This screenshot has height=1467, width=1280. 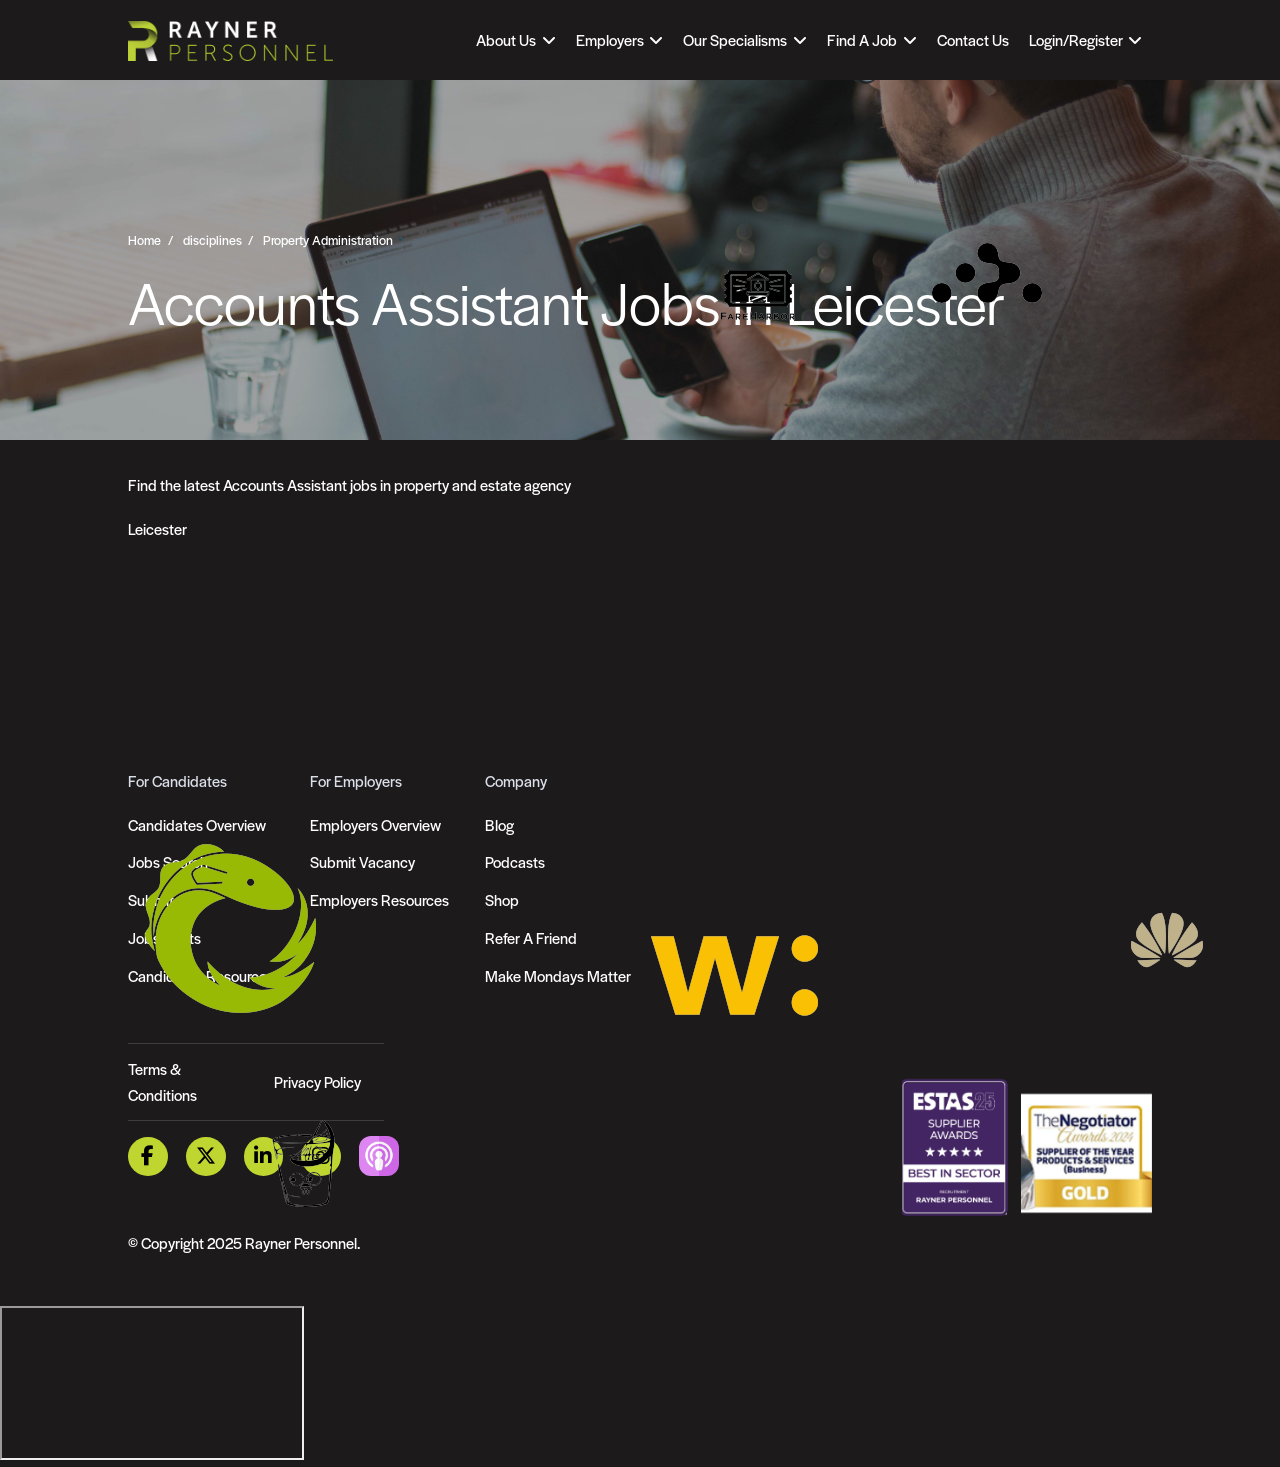 I want to click on ReactiveX library or framework logo, so click(x=230, y=928).